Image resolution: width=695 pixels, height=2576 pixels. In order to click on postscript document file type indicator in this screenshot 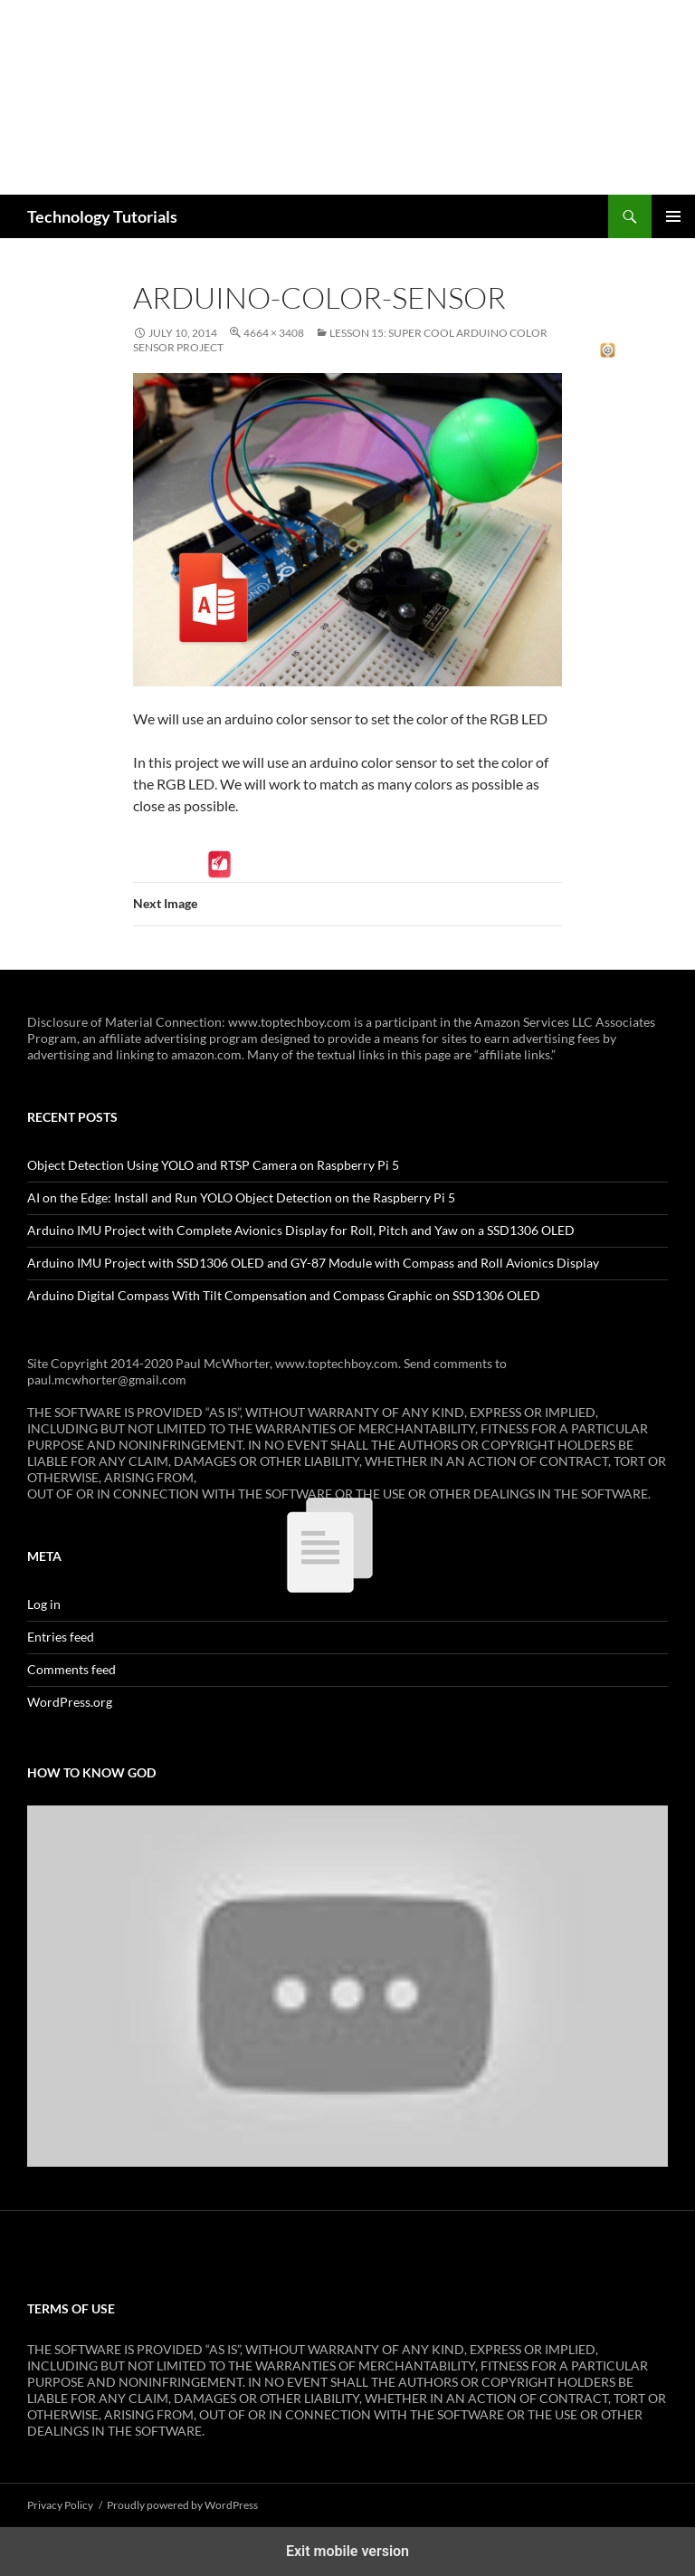, I will do `click(219, 864)`.